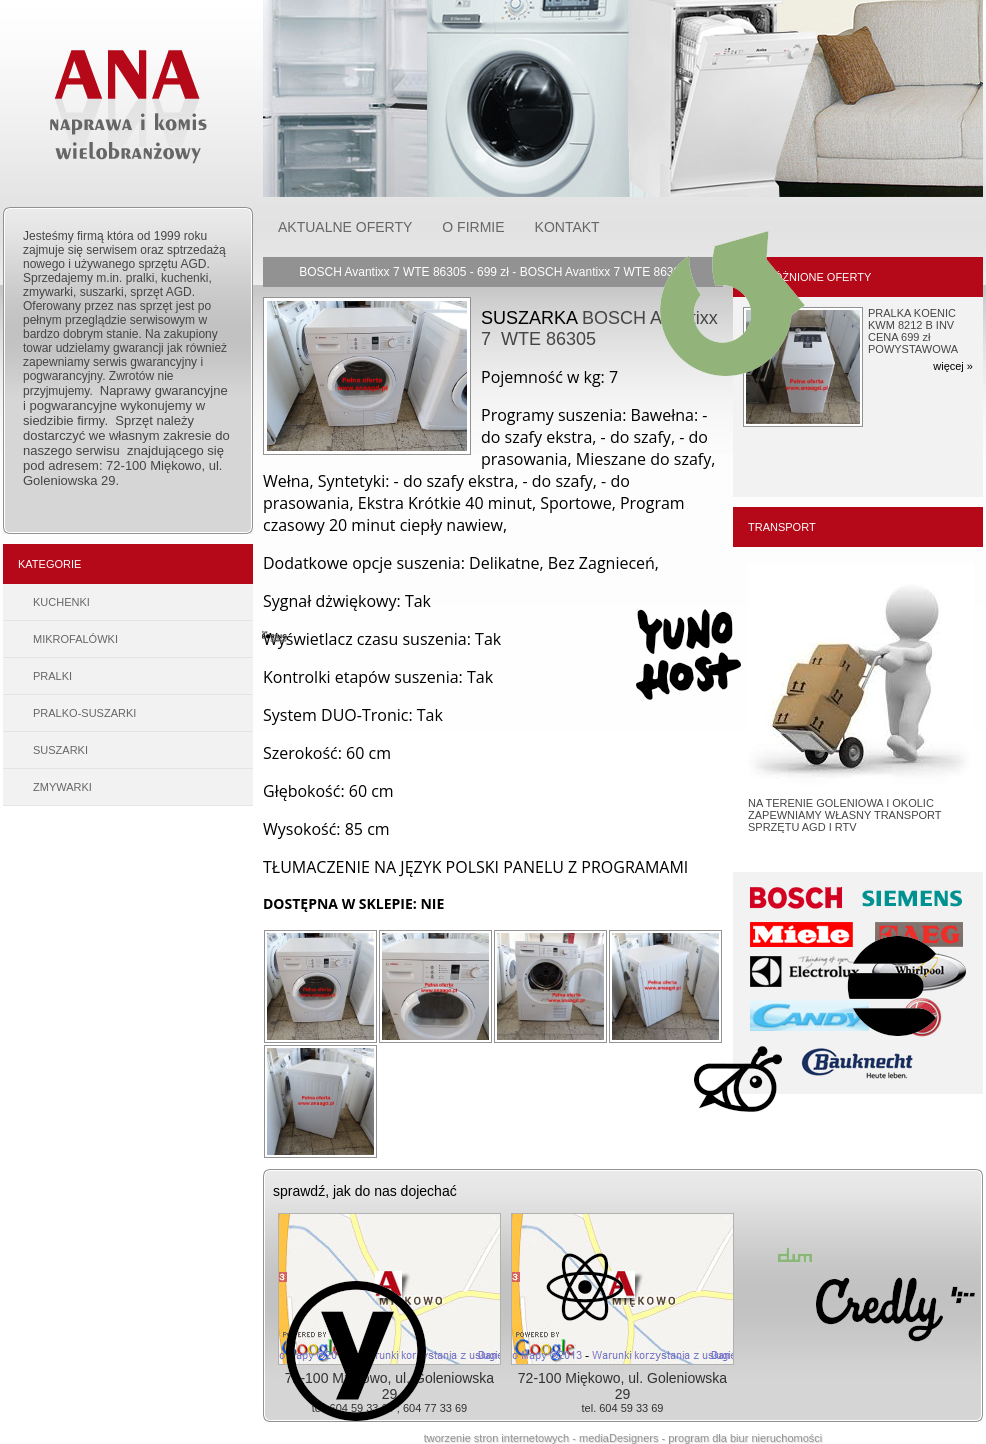  Describe the element at coordinates (688, 654) in the screenshot. I see `yunohost self-hosting platform logo` at that location.